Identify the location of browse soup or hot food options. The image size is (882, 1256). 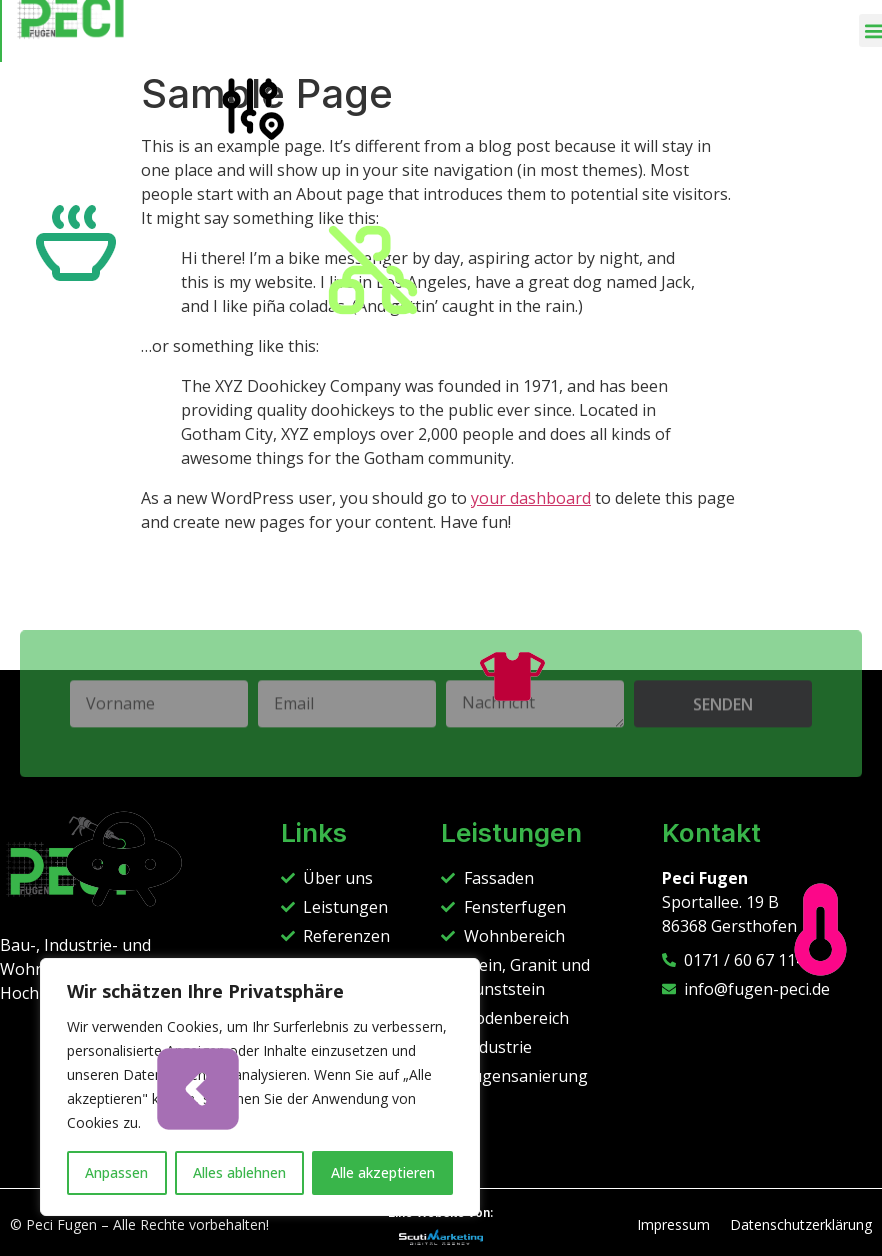
(76, 241).